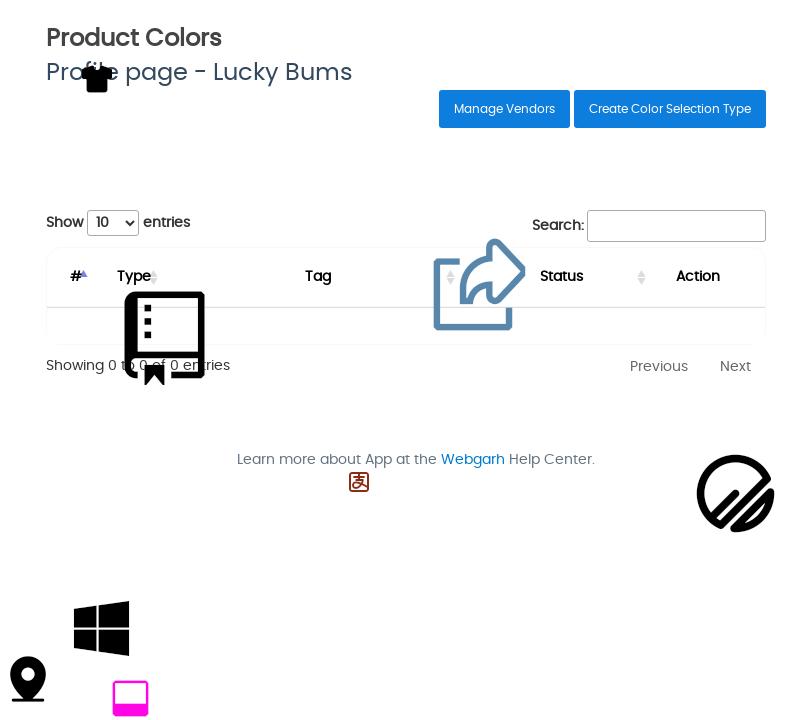  Describe the element at coordinates (359, 482) in the screenshot. I see `pay with alipay` at that location.